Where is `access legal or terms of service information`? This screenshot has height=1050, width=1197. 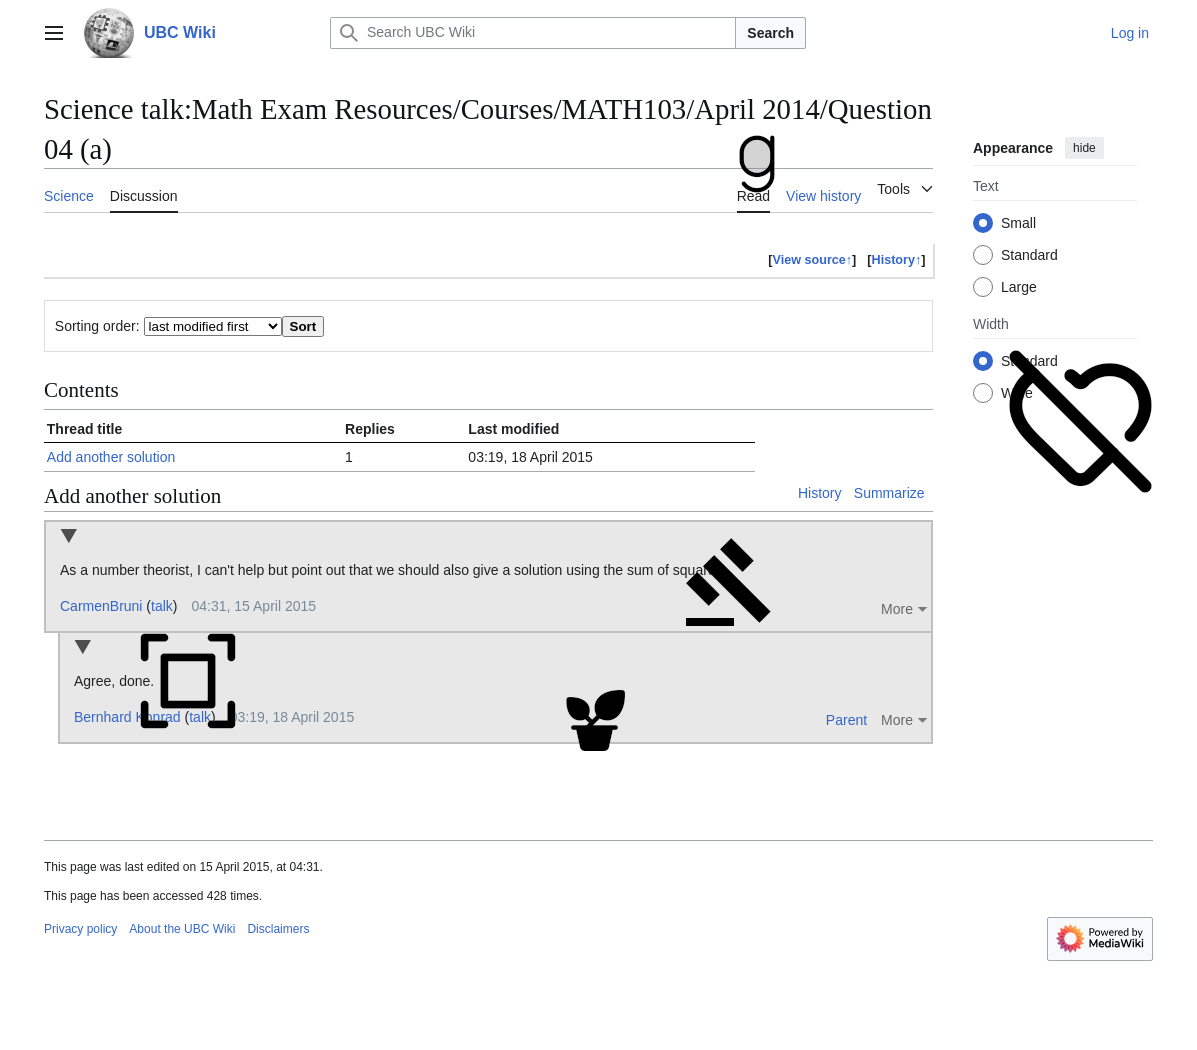
access legal or terms of service information is located at coordinates (730, 582).